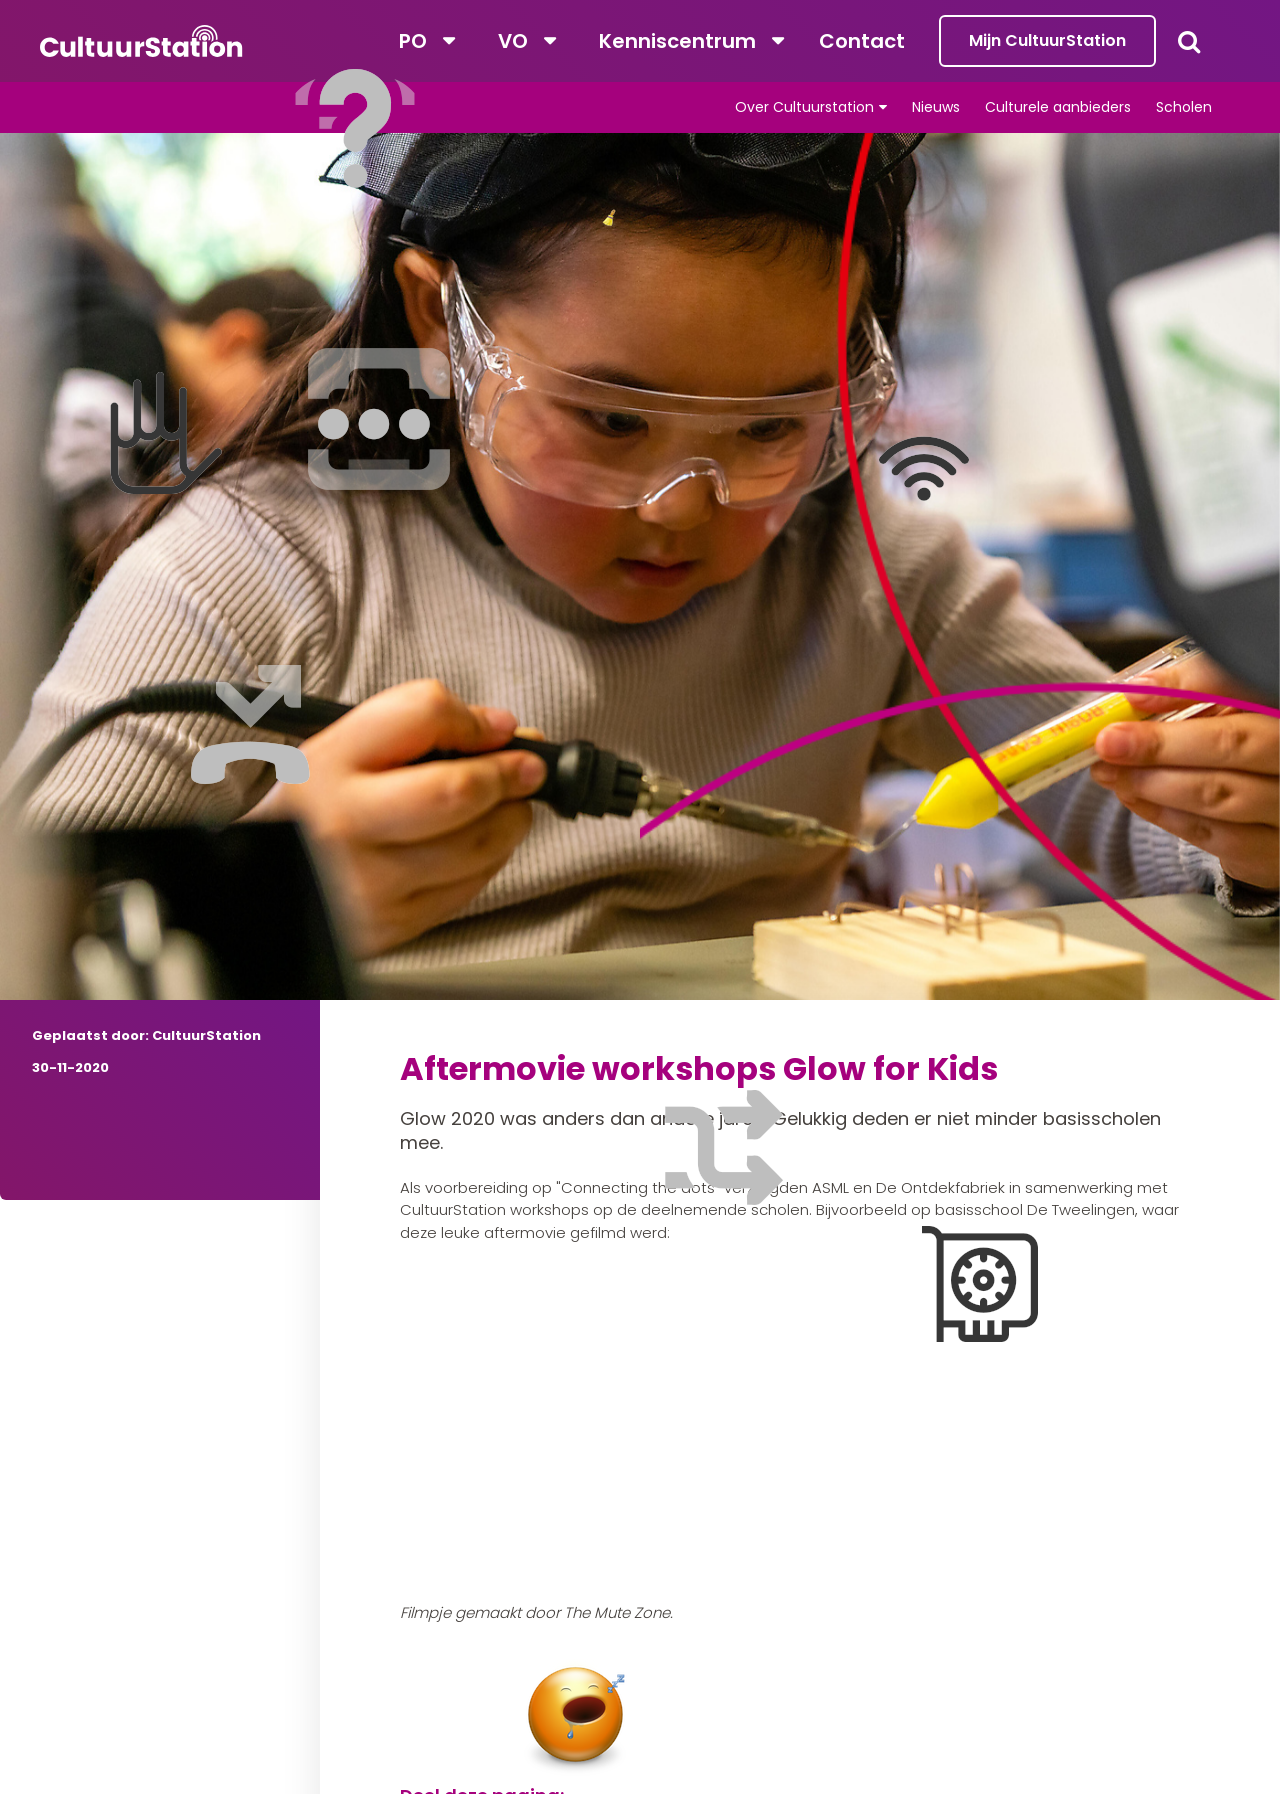 This screenshot has width=1280, height=1794. What do you see at coordinates (722, 1147) in the screenshot?
I see `shuffle playlist or queue` at bounding box center [722, 1147].